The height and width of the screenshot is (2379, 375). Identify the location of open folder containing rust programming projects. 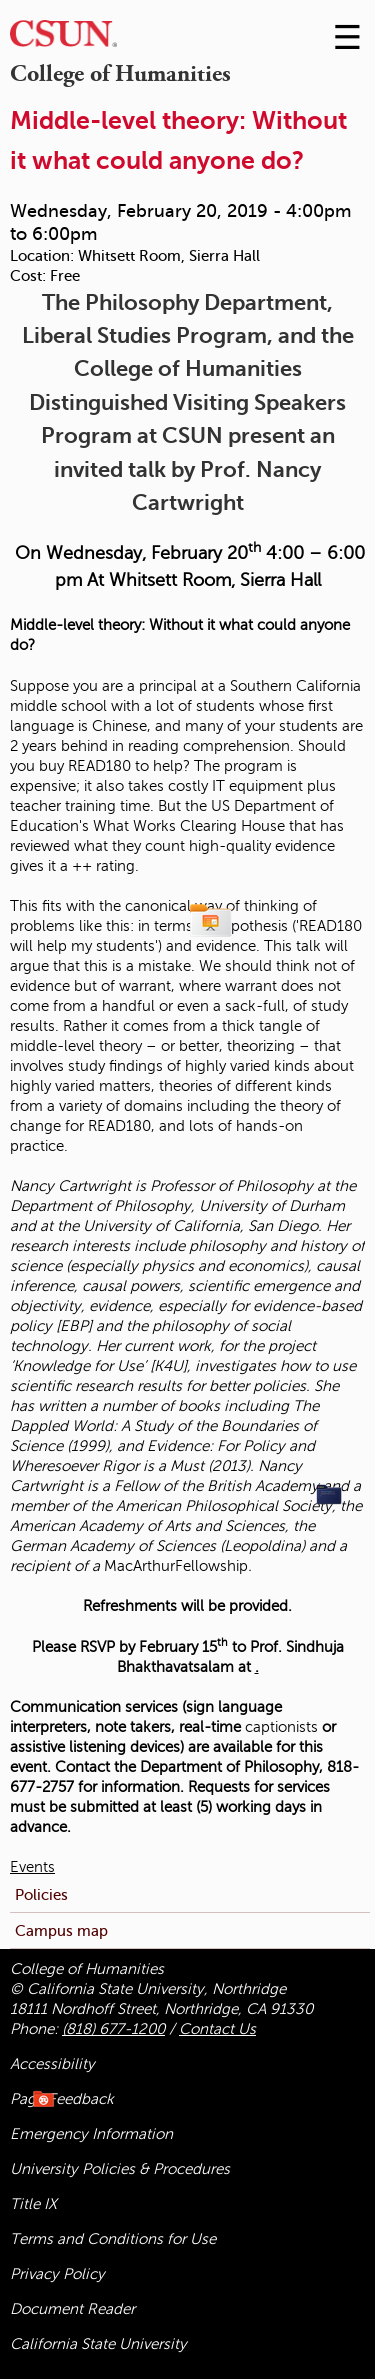
(43, 2099).